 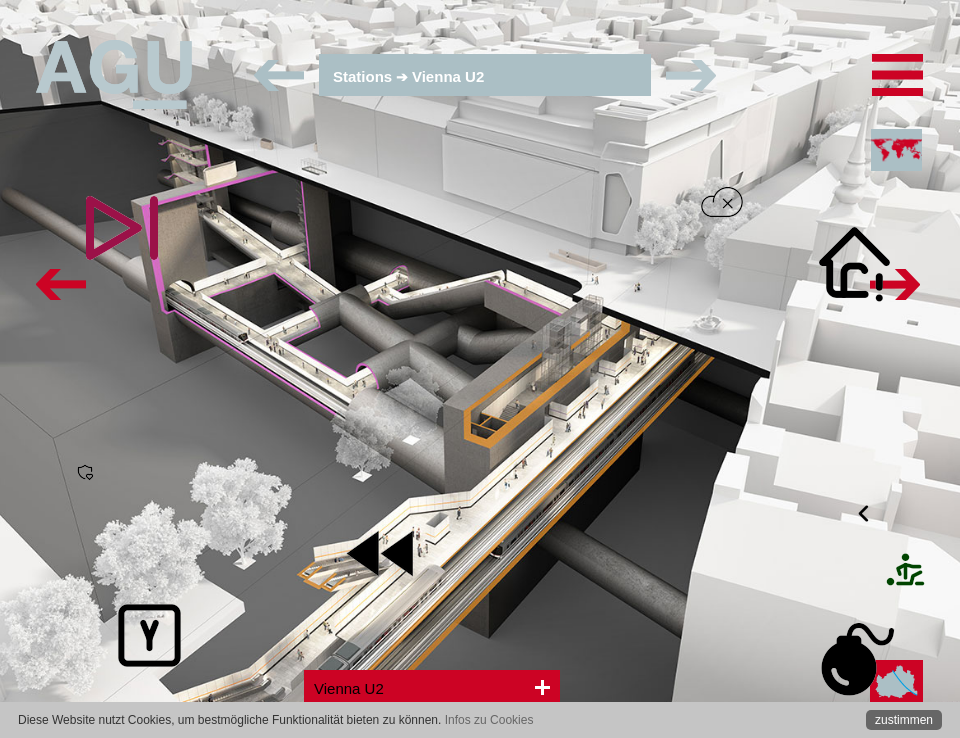 What do you see at coordinates (863, 513) in the screenshot?
I see `go back to the previous screen` at bounding box center [863, 513].